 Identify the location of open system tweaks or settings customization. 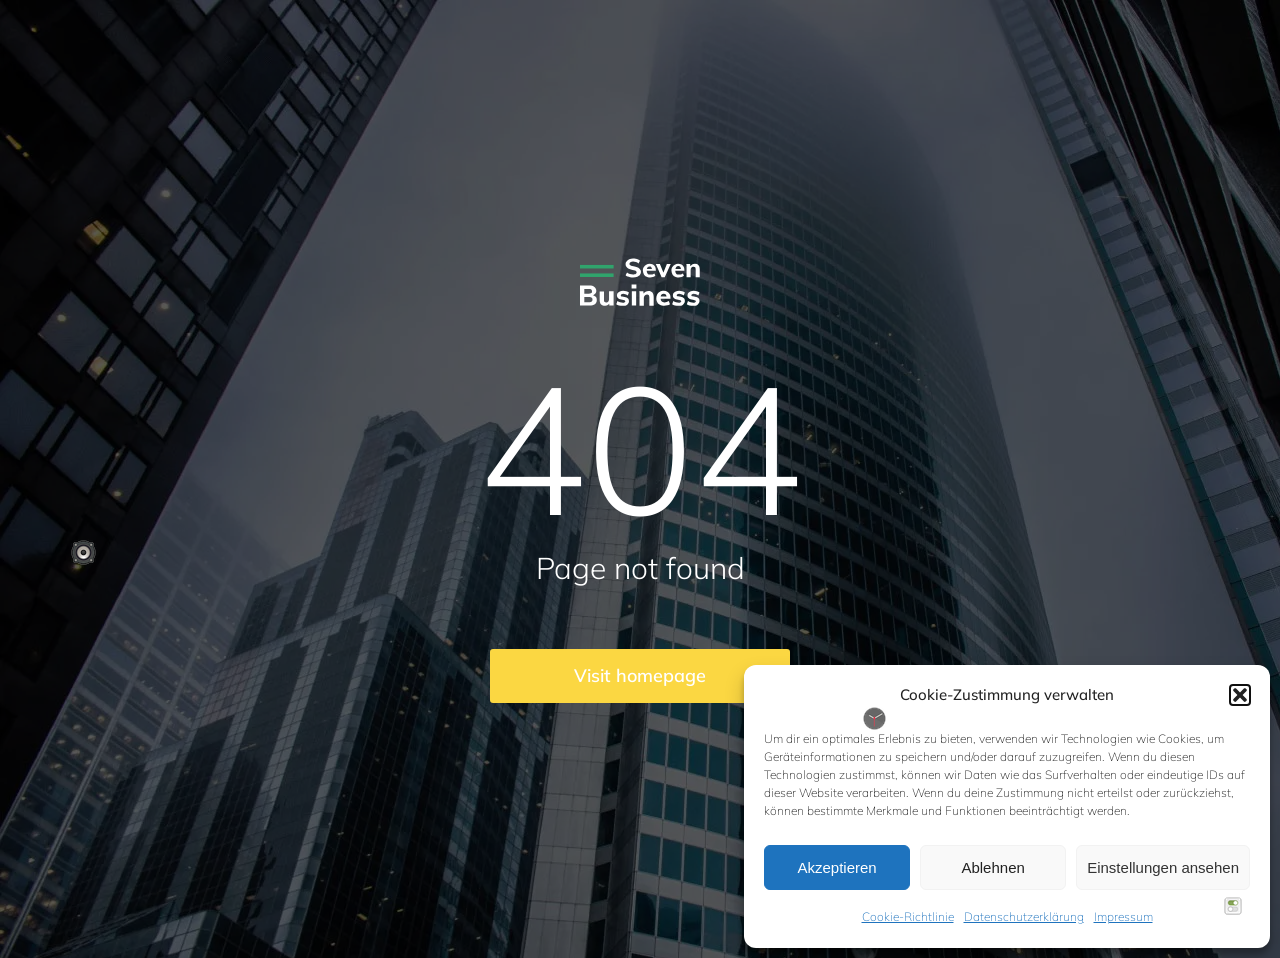
(1233, 906).